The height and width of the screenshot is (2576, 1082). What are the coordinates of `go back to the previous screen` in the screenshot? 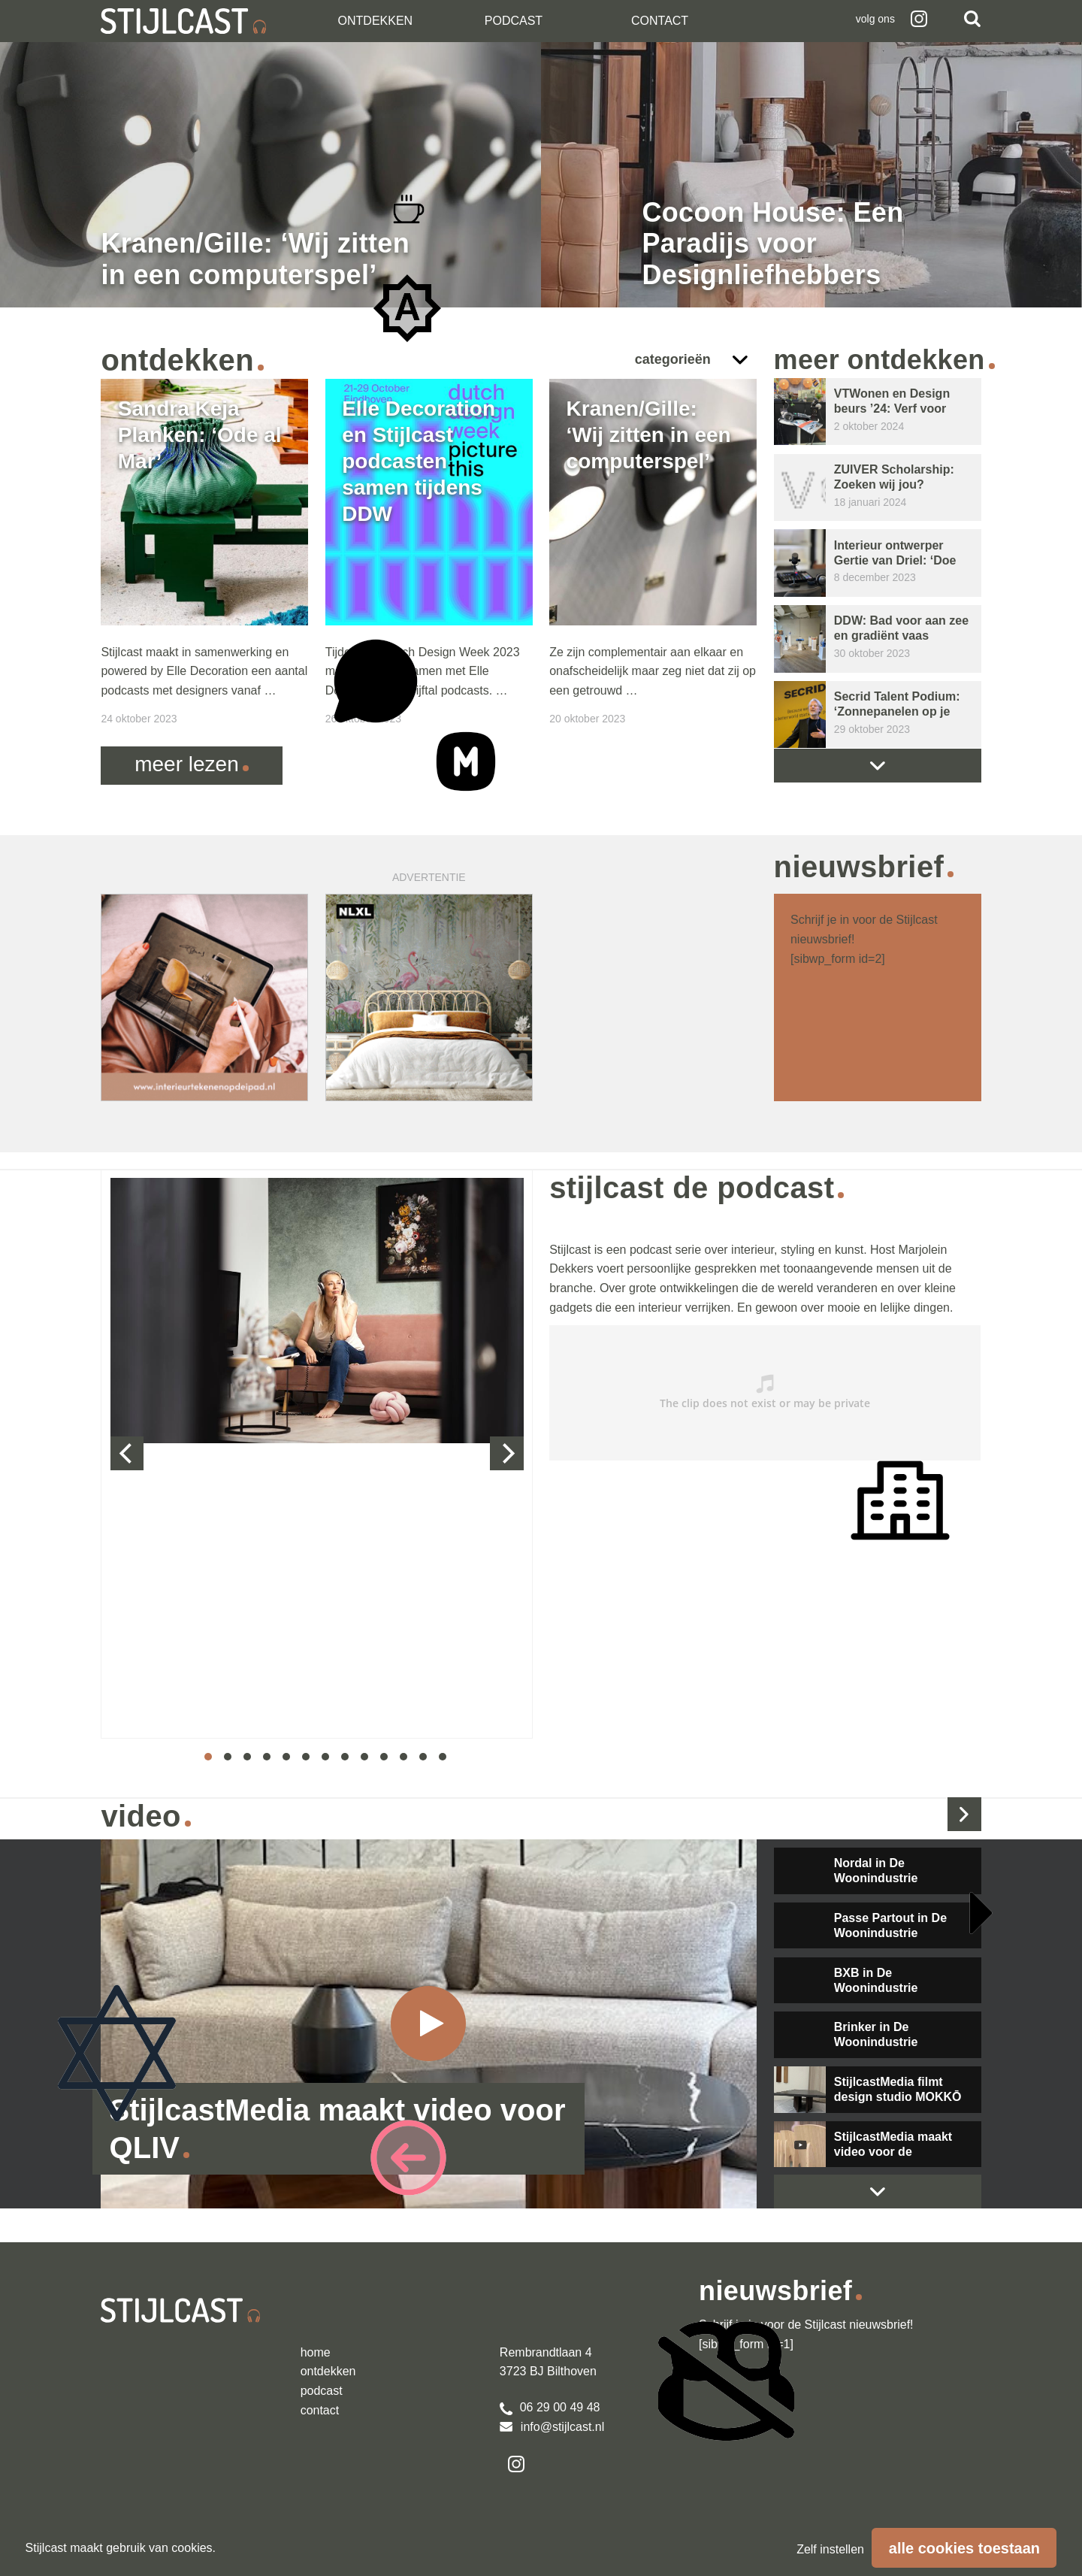 It's located at (408, 2157).